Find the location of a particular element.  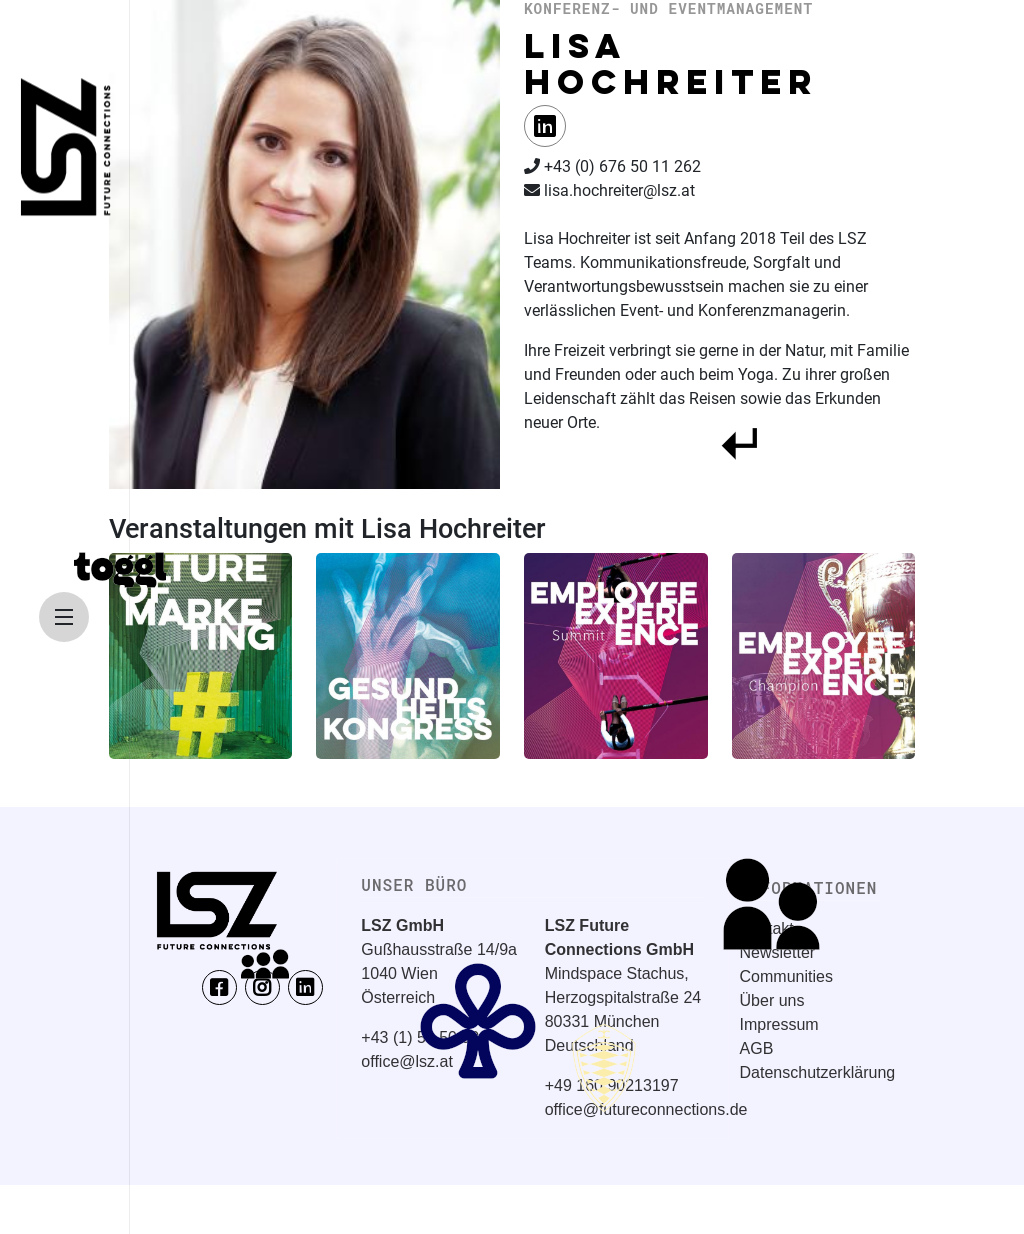

represents the clubs suit in a card or poker game is located at coordinates (478, 1021).